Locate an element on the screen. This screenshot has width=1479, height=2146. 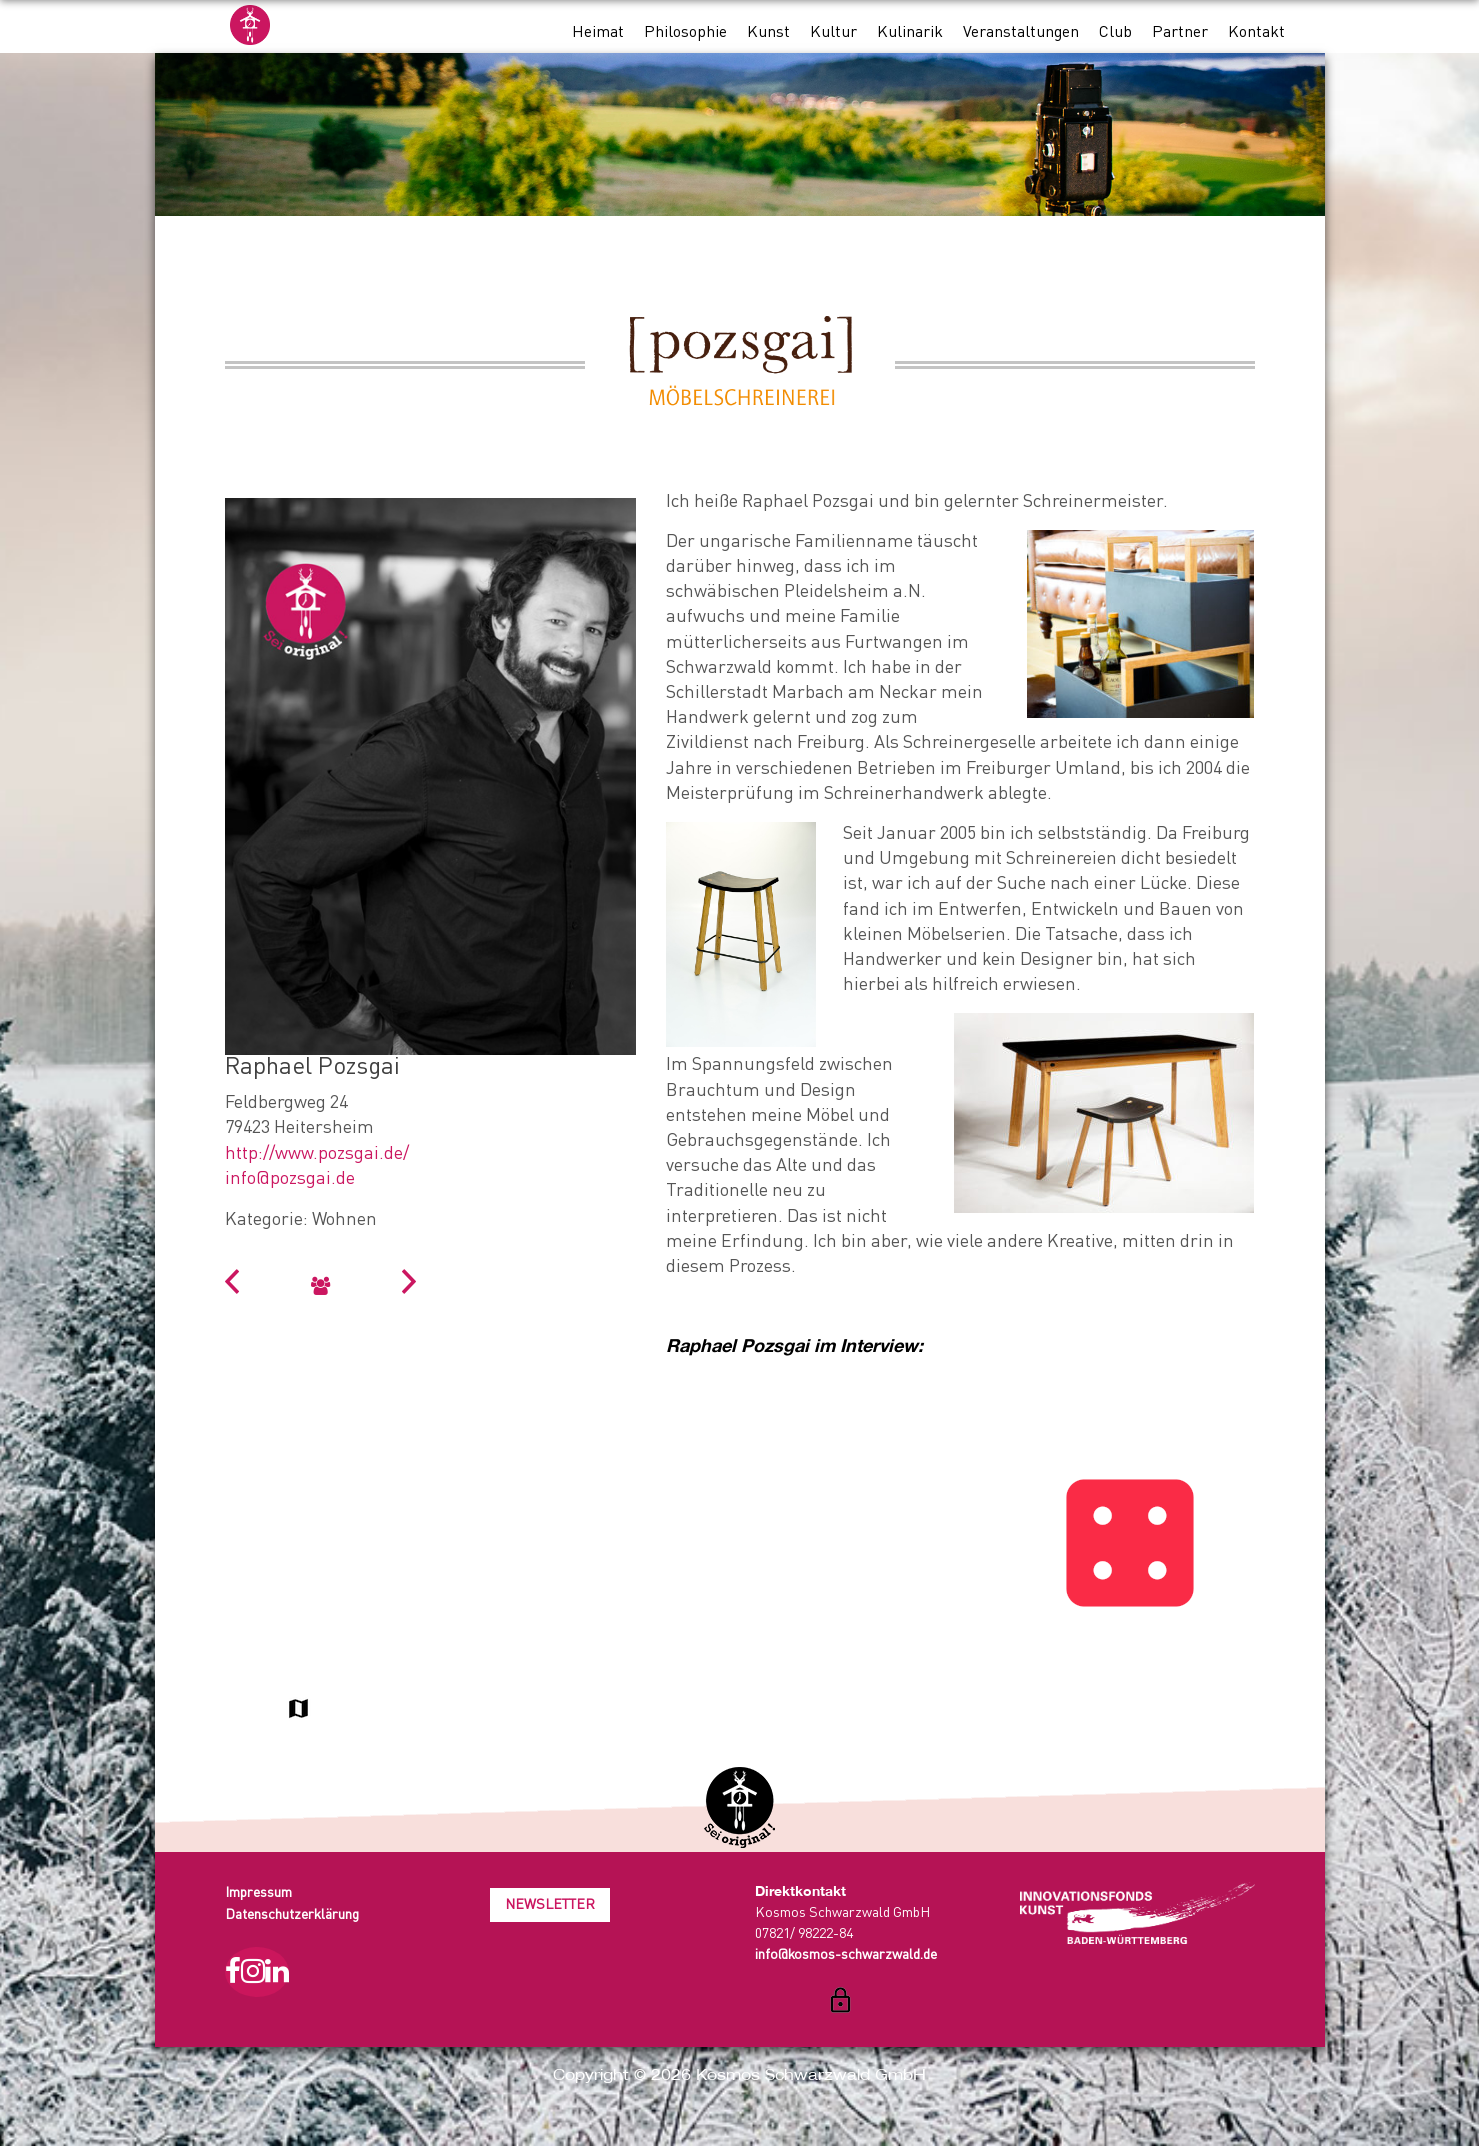
lock or secure this item is located at coordinates (840, 2000).